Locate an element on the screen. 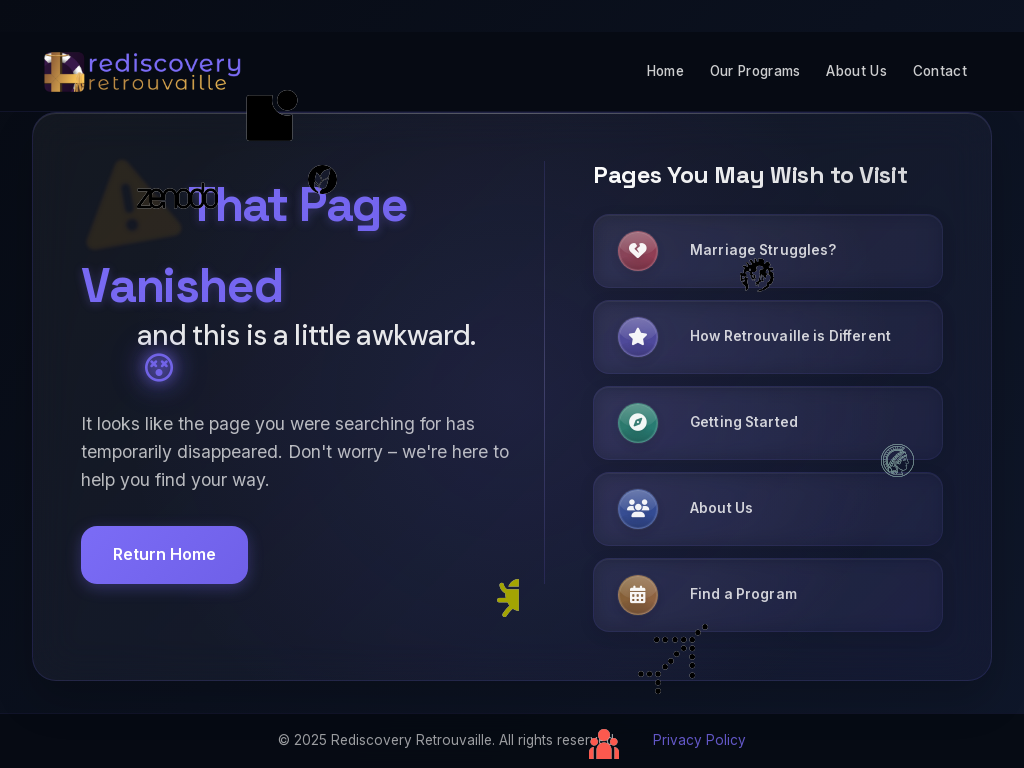  view team members is located at coordinates (604, 744).